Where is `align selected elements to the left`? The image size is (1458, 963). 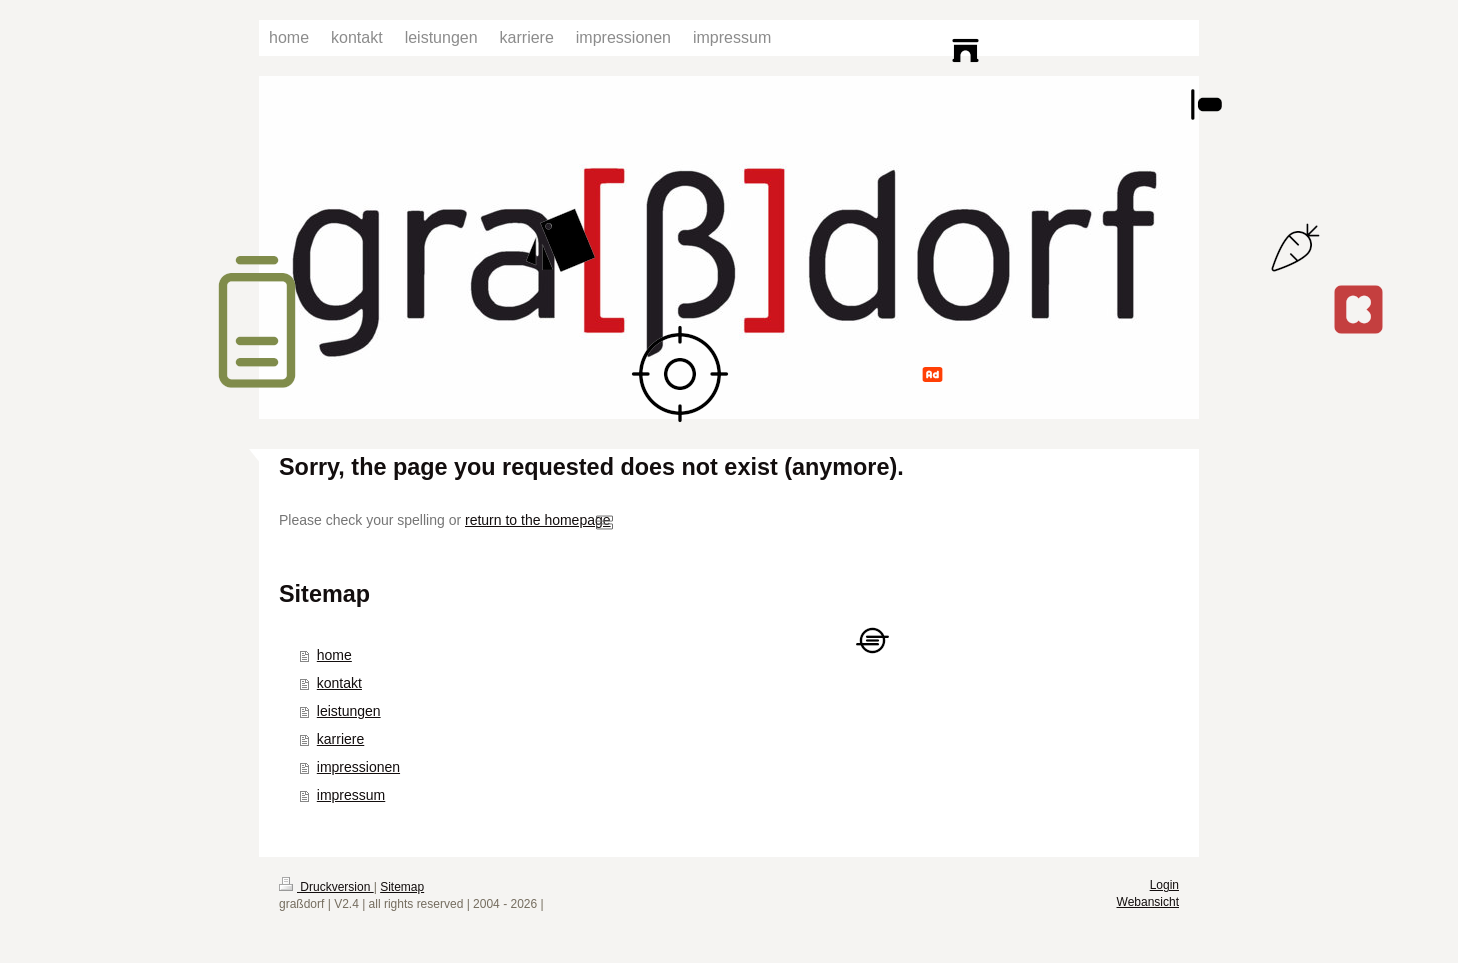 align selected elements to the left is located at coordinates (1206, 104).